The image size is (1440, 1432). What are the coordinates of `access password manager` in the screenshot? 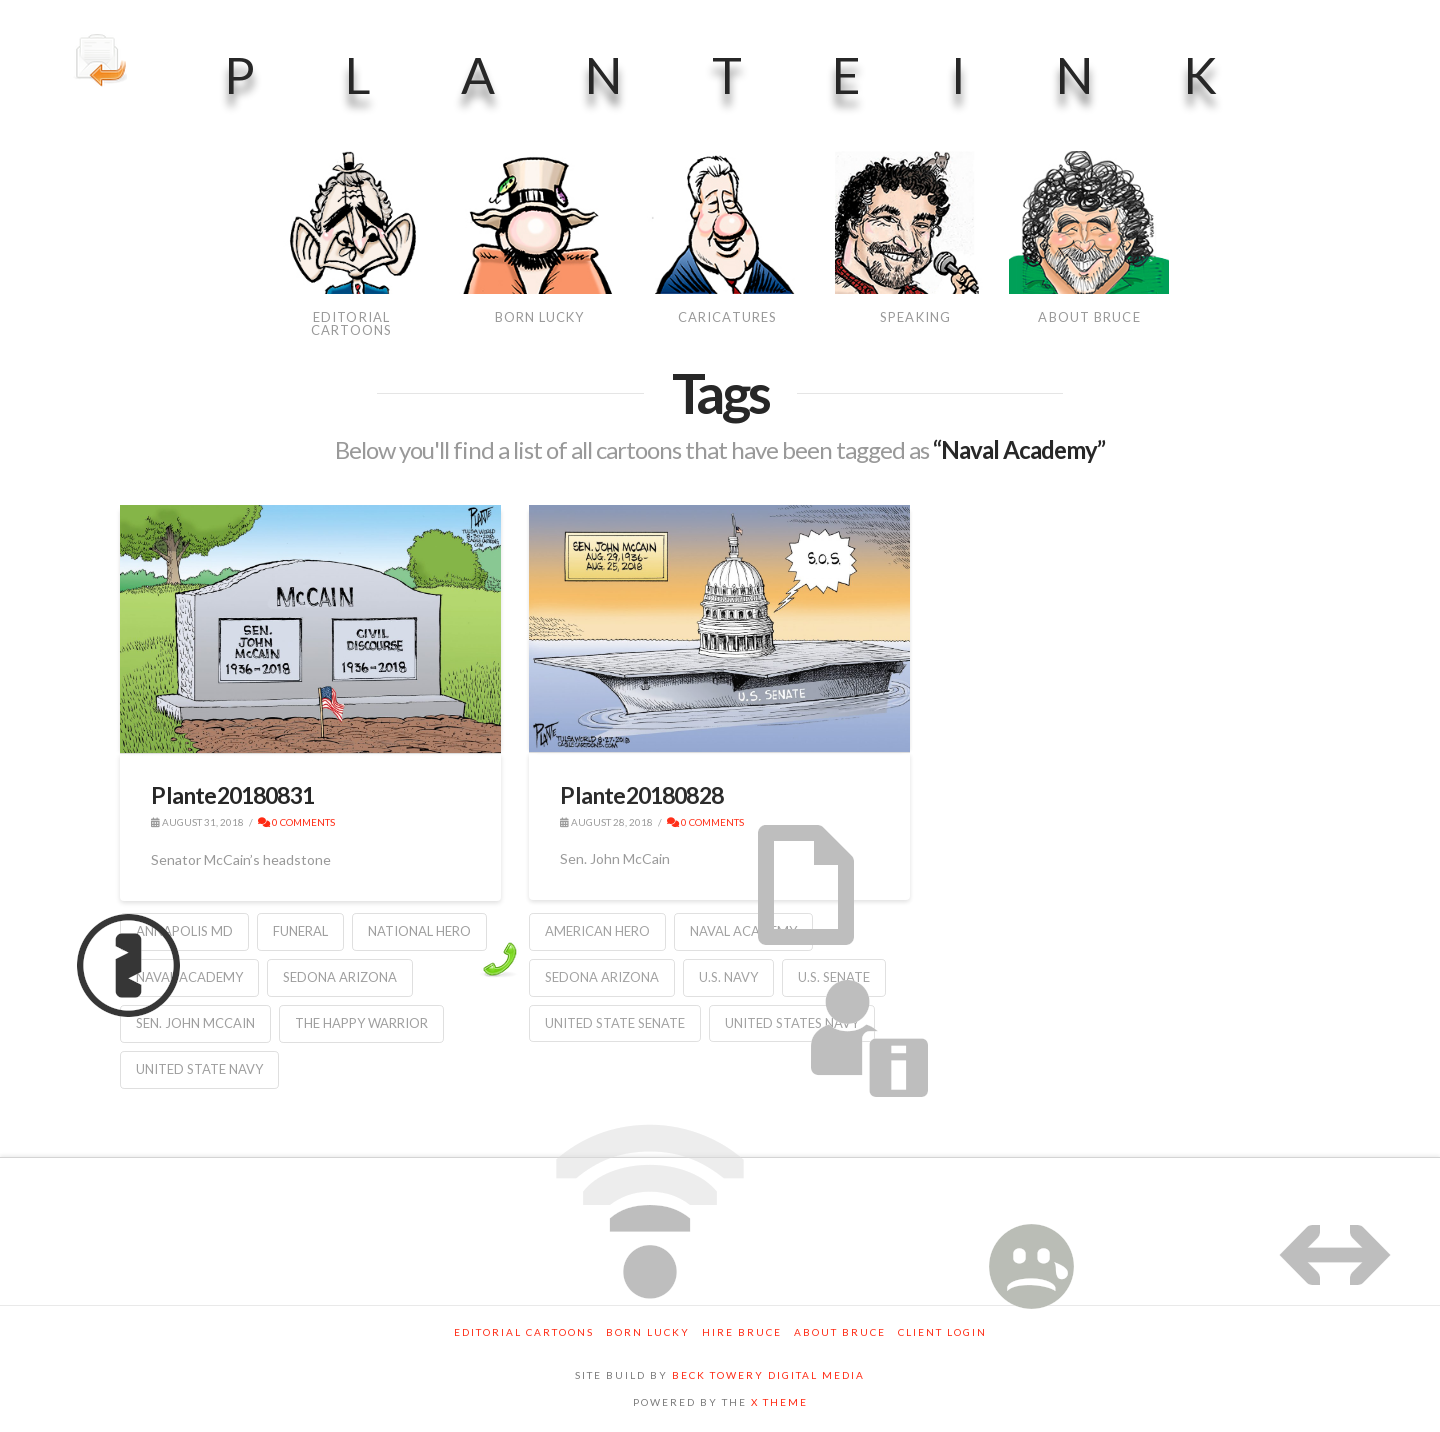 It's located at (128, 965).